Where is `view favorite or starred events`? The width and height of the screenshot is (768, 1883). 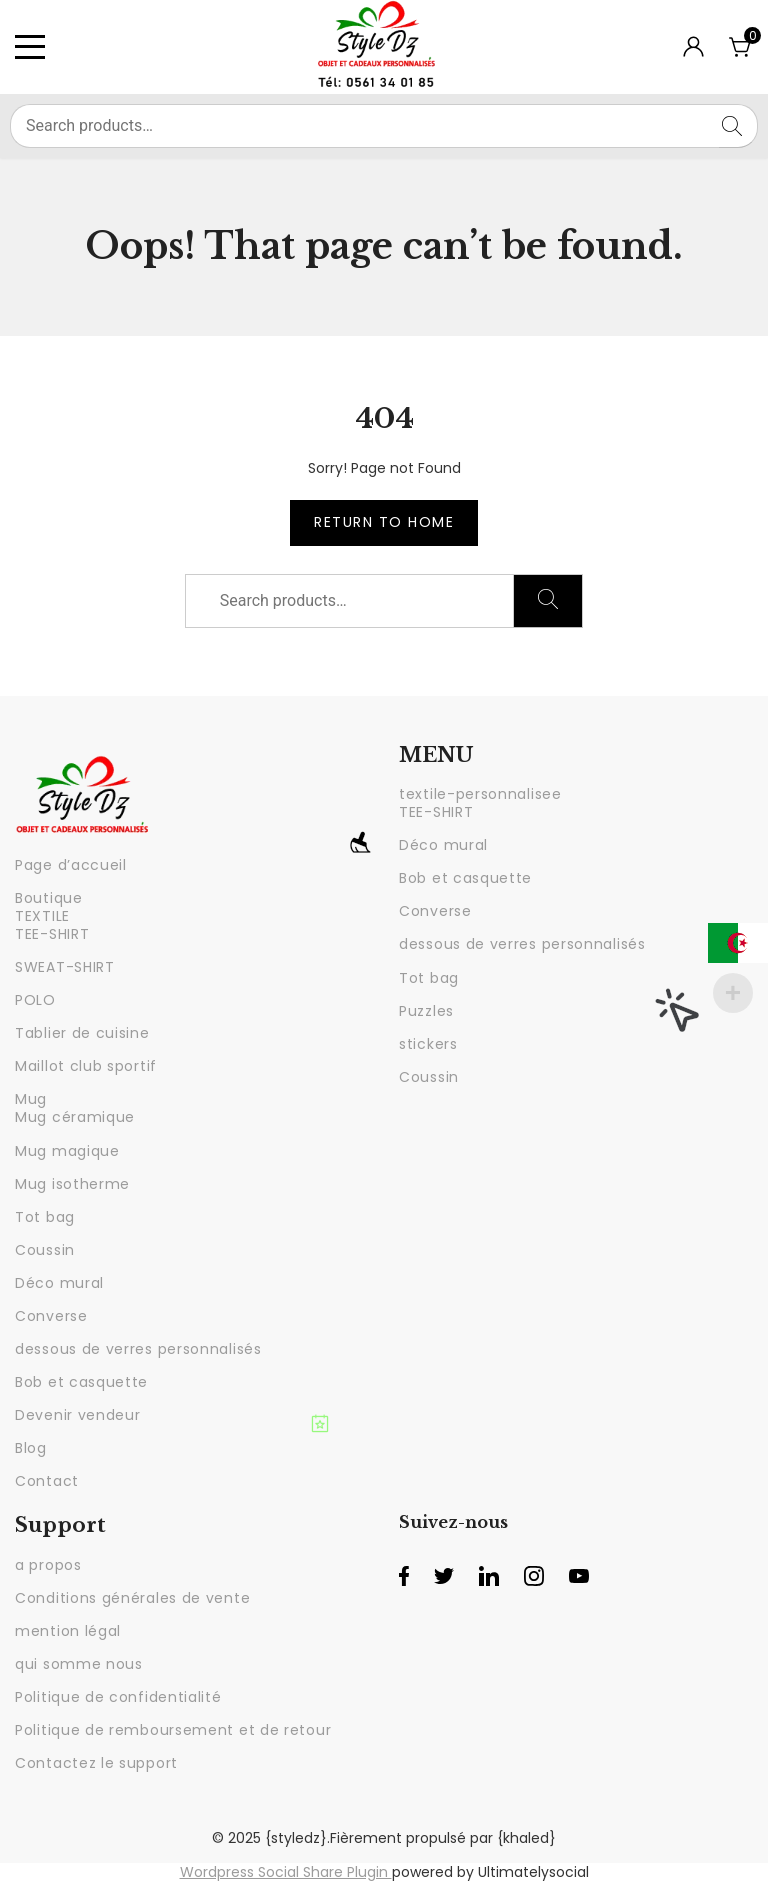
view favorite or starred events is located at coordinates (320, 1424).